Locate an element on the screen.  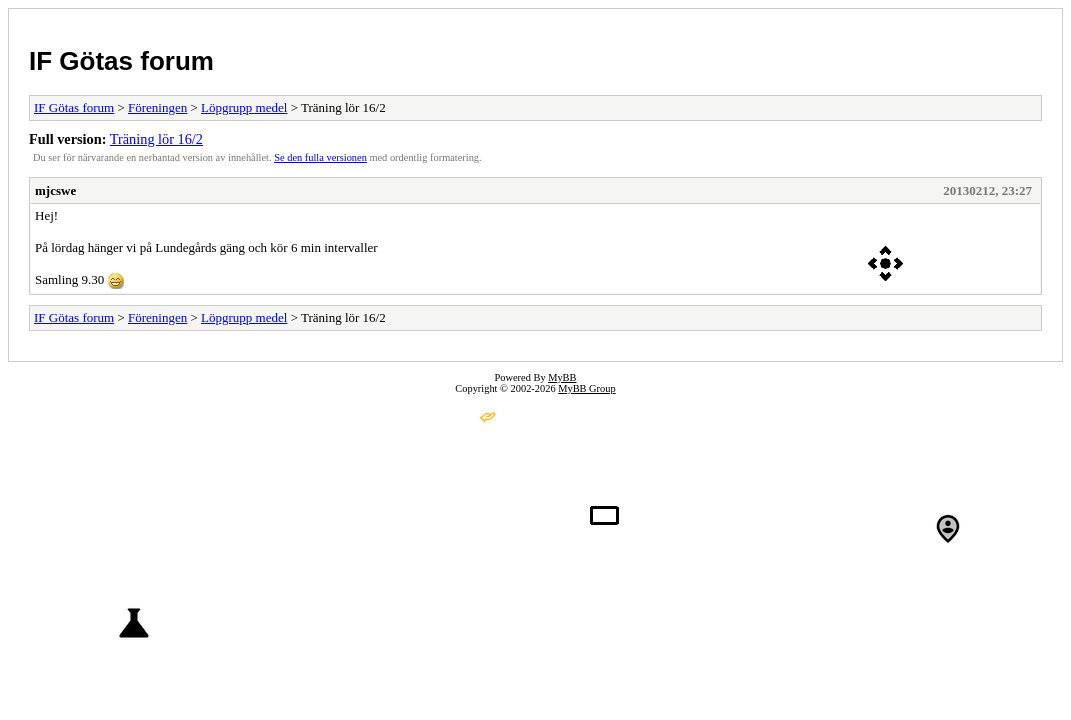
view a person's location on the map is located at coordinates (948, 529).